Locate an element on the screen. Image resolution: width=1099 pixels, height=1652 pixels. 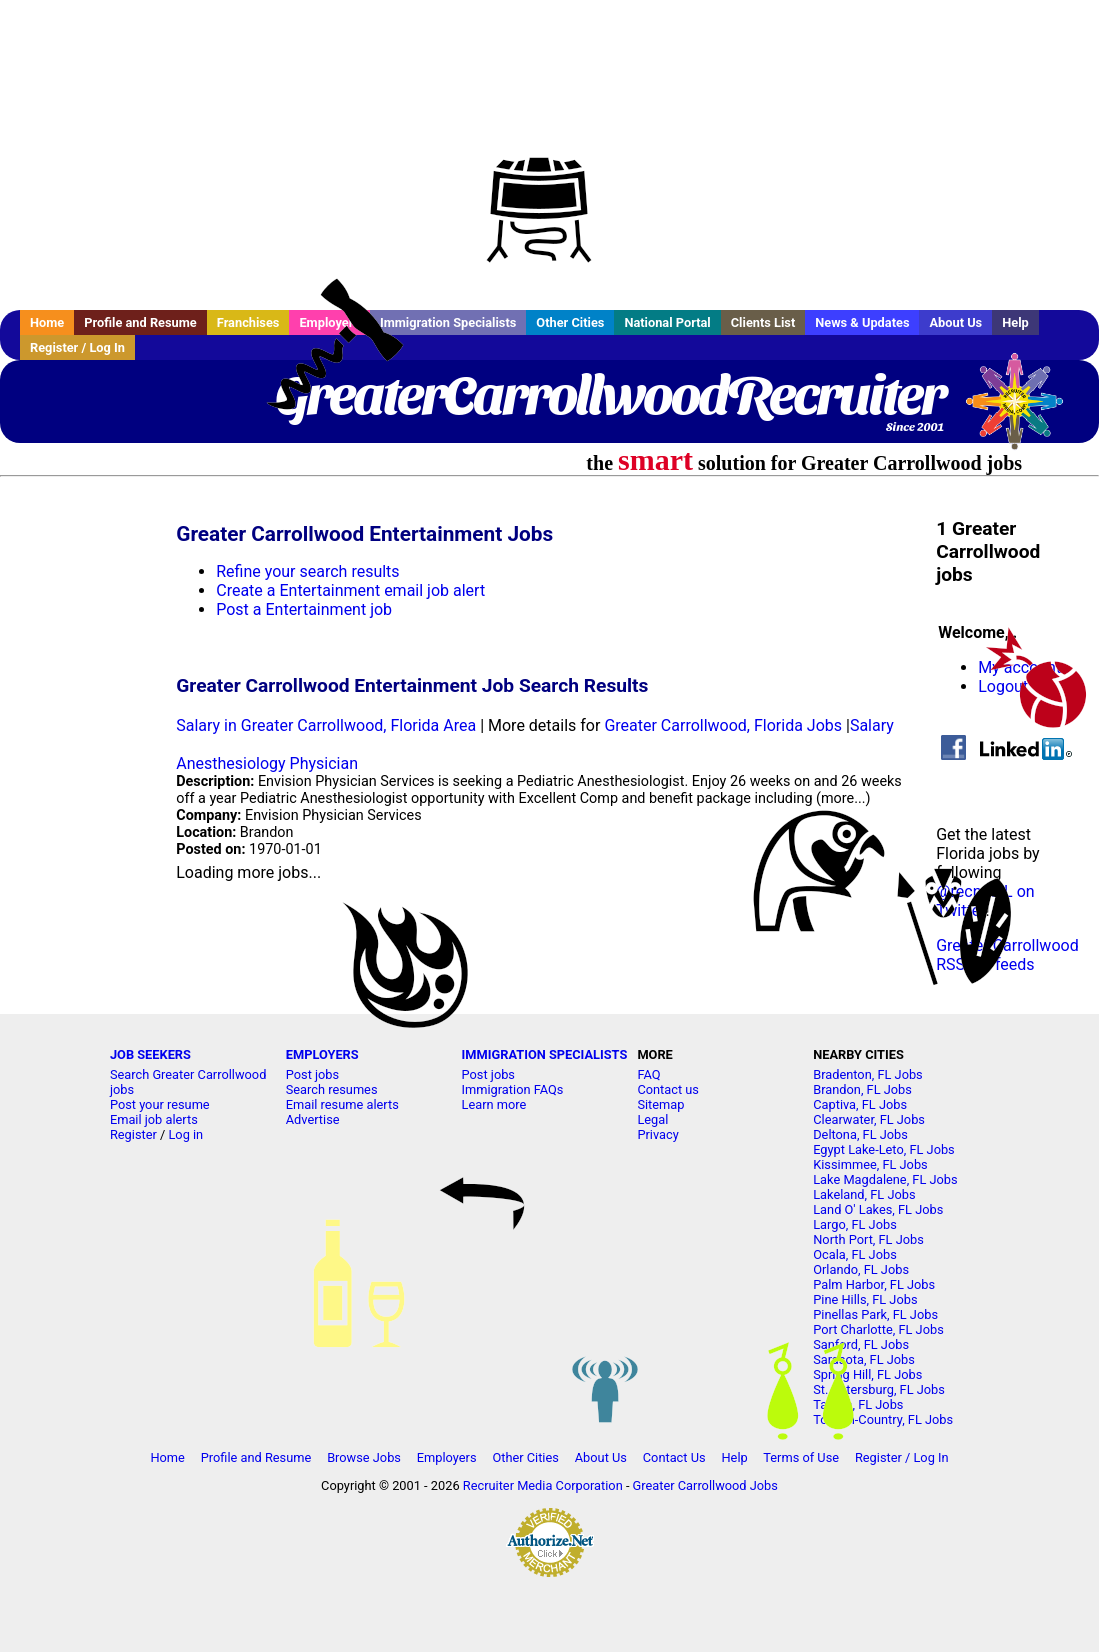
indicates a burning or destroyed document is located at coordinates (405, 965).